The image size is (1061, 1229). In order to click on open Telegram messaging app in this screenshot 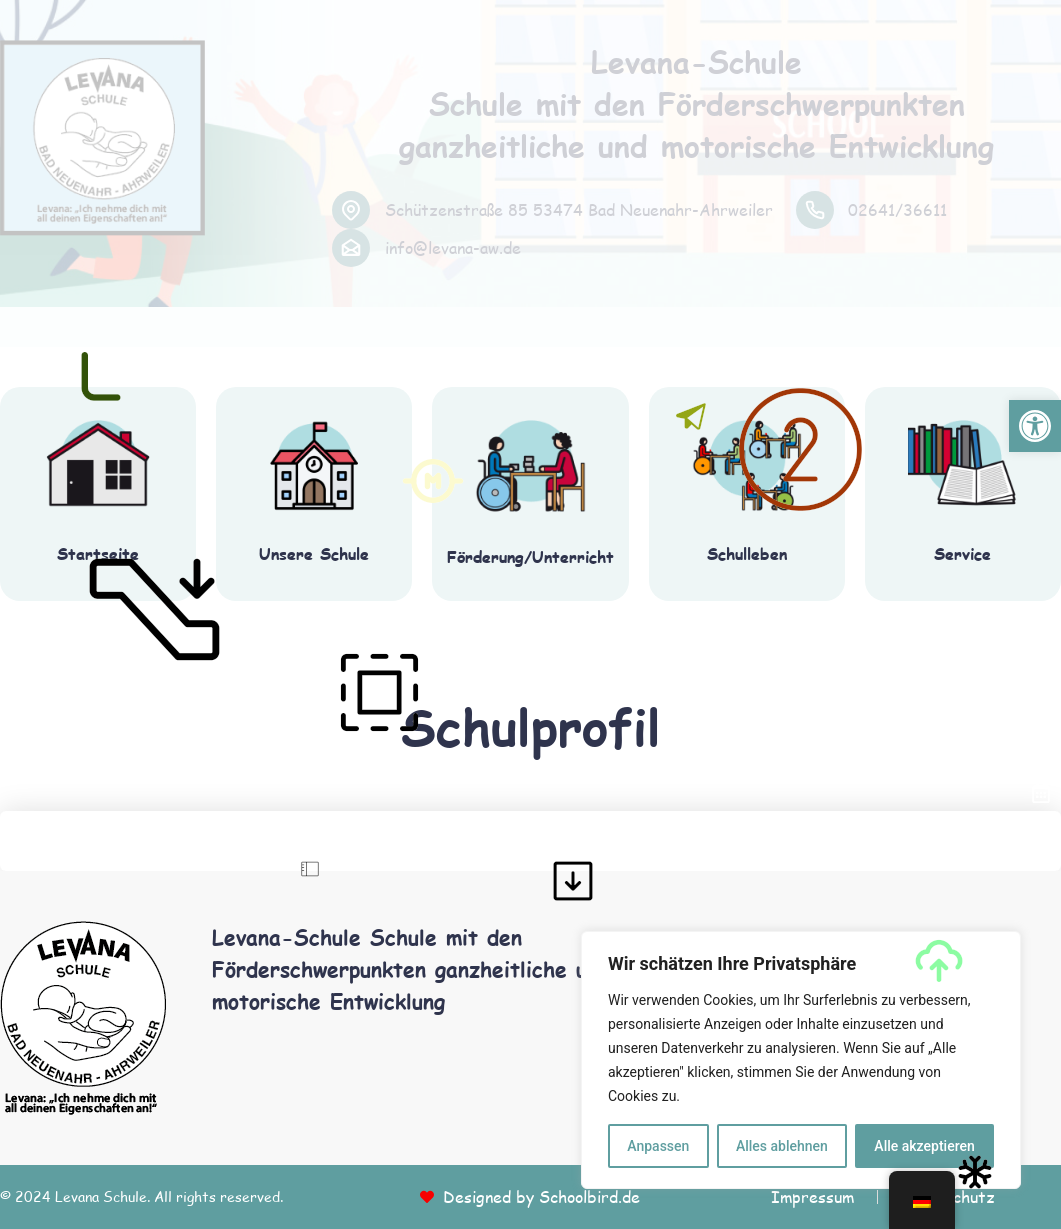, I will do `click(692, 417)`.